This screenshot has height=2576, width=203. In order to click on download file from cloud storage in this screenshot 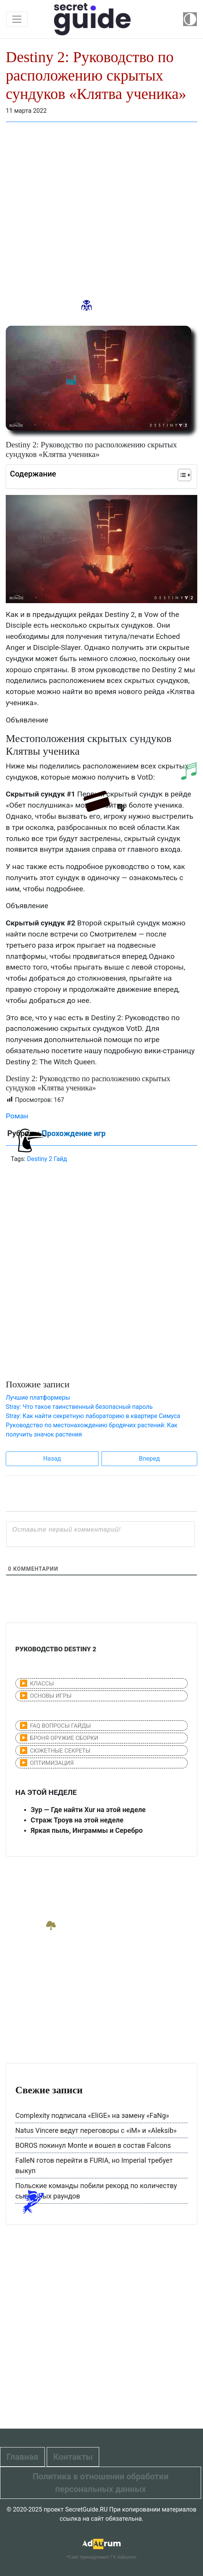, I will do `click(51, 1926)`.